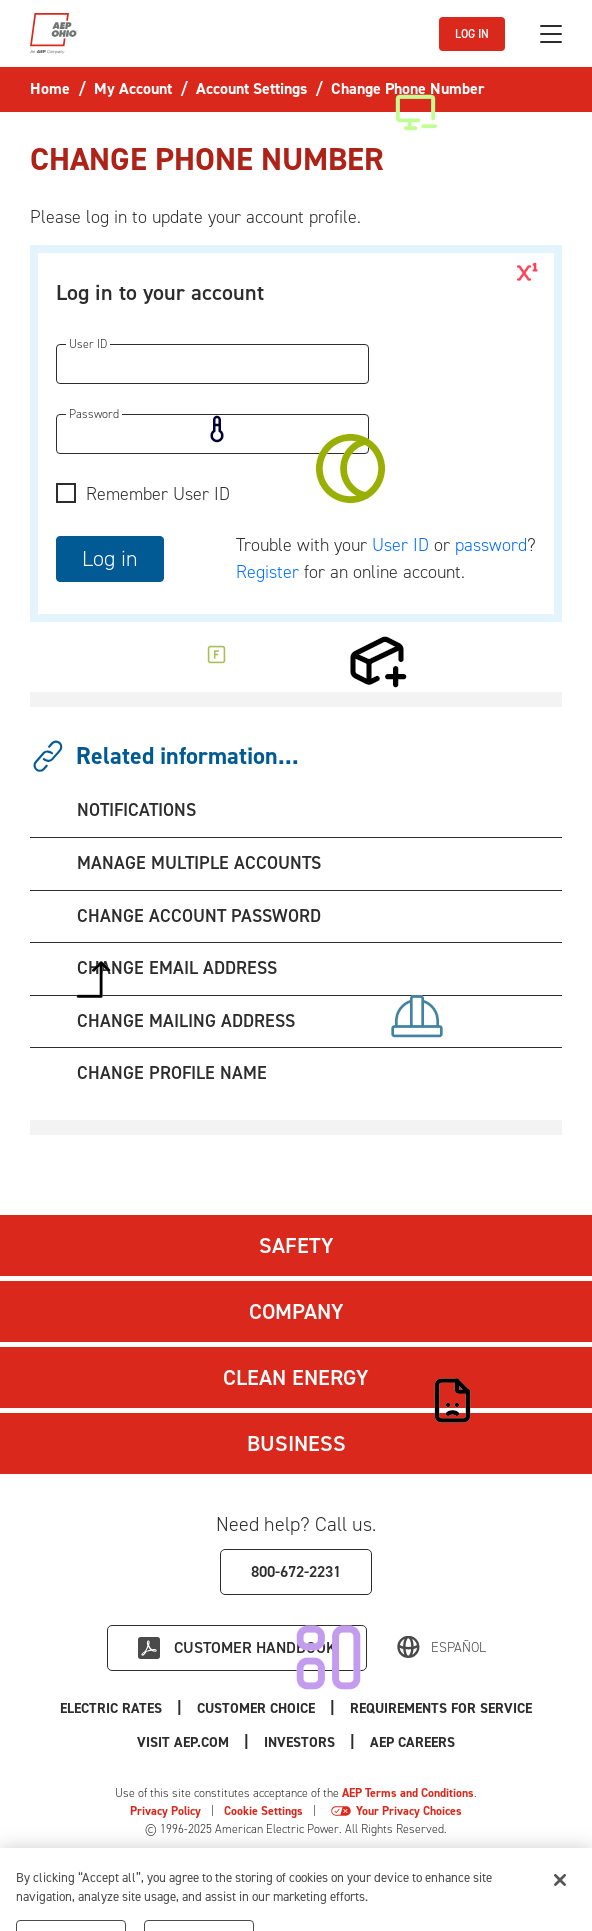  I want to click on add a new 3D object or shape, so click(377, 658).